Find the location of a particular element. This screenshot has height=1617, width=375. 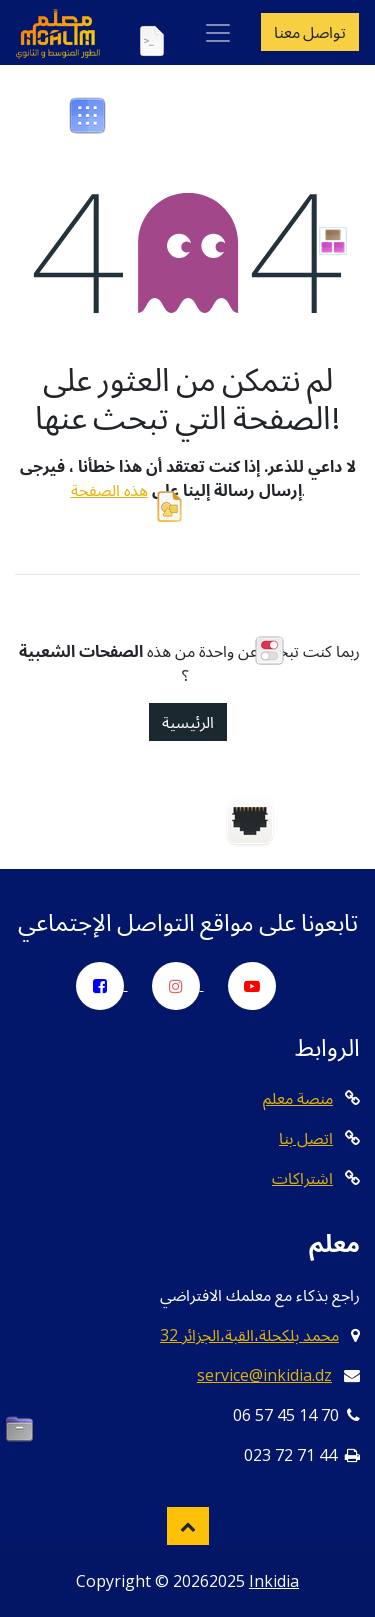

open file manager application is located at coordinates (19, 1428).